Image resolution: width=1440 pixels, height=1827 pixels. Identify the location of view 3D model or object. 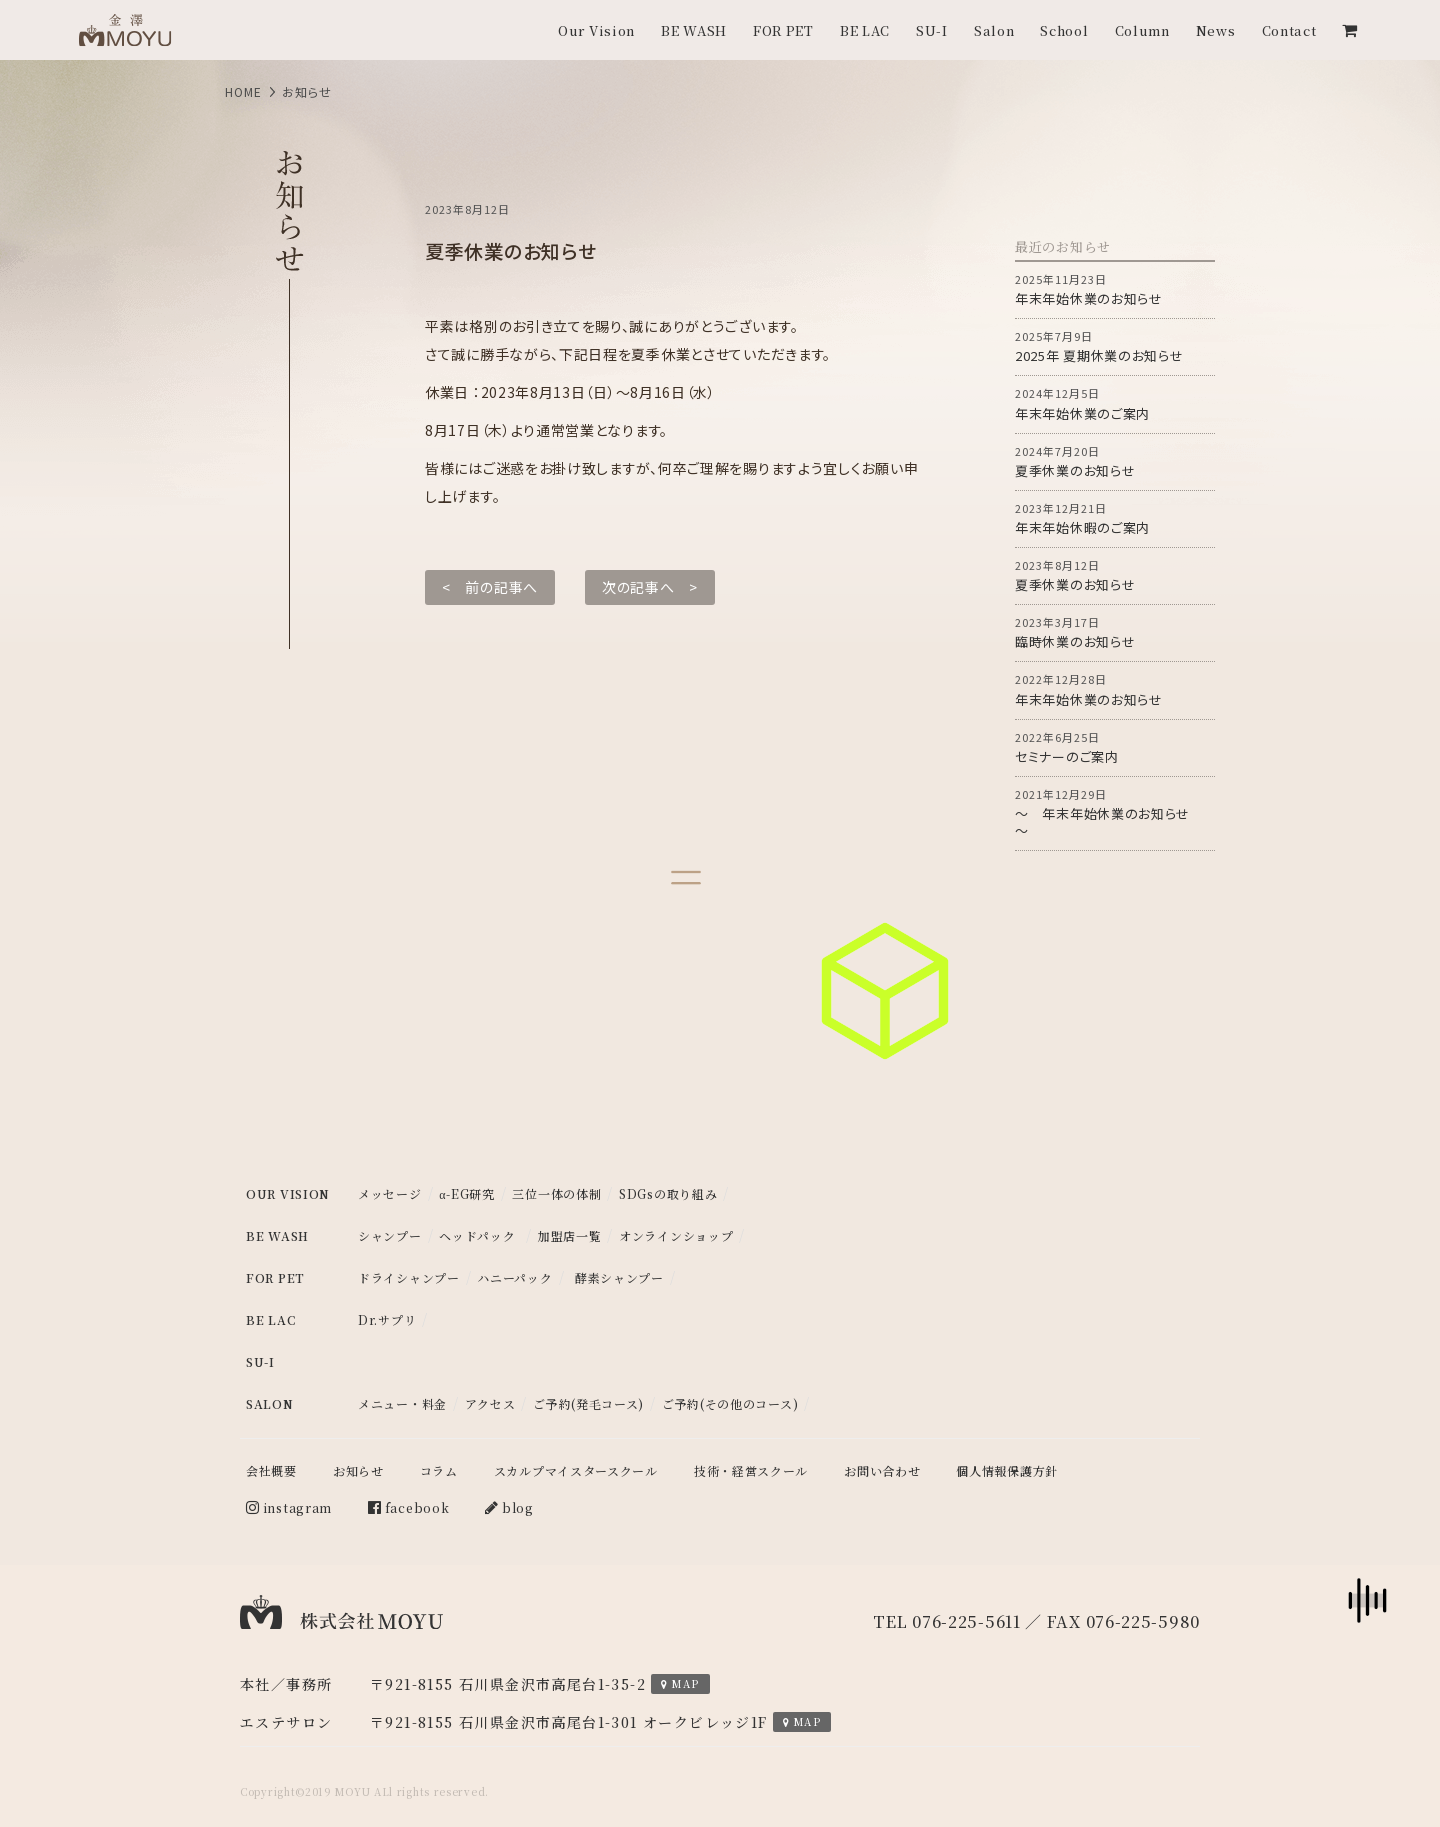
(885, 991).